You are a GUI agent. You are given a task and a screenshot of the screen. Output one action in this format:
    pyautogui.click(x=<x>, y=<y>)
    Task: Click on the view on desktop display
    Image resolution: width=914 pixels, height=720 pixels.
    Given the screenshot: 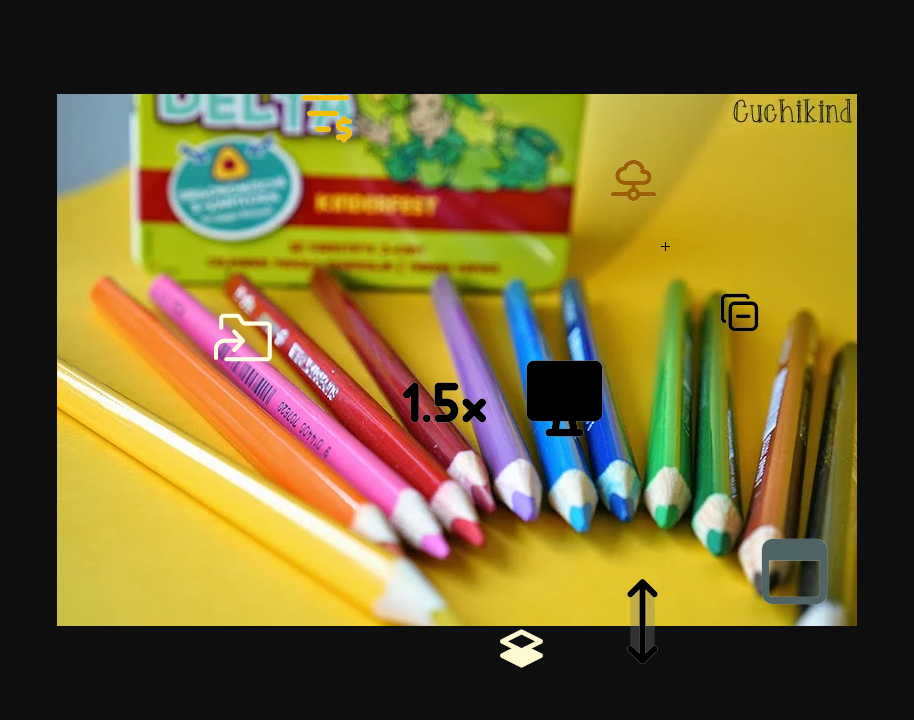 What is the action you would take?
    pyautogui.click(x=564, y=398)
    